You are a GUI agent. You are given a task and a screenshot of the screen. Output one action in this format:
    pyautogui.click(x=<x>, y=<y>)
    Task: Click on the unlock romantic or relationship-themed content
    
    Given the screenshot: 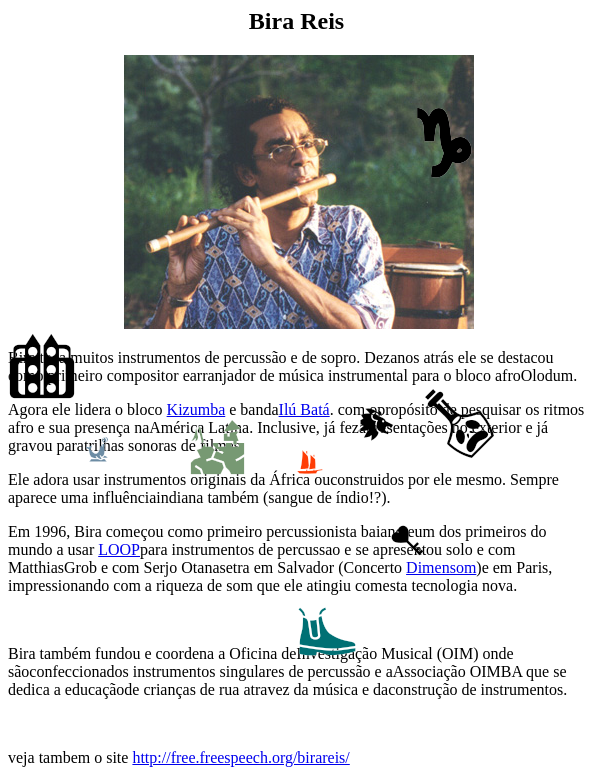 What is the action you would take?
    pyautogui.click(x=407, y=540)
    